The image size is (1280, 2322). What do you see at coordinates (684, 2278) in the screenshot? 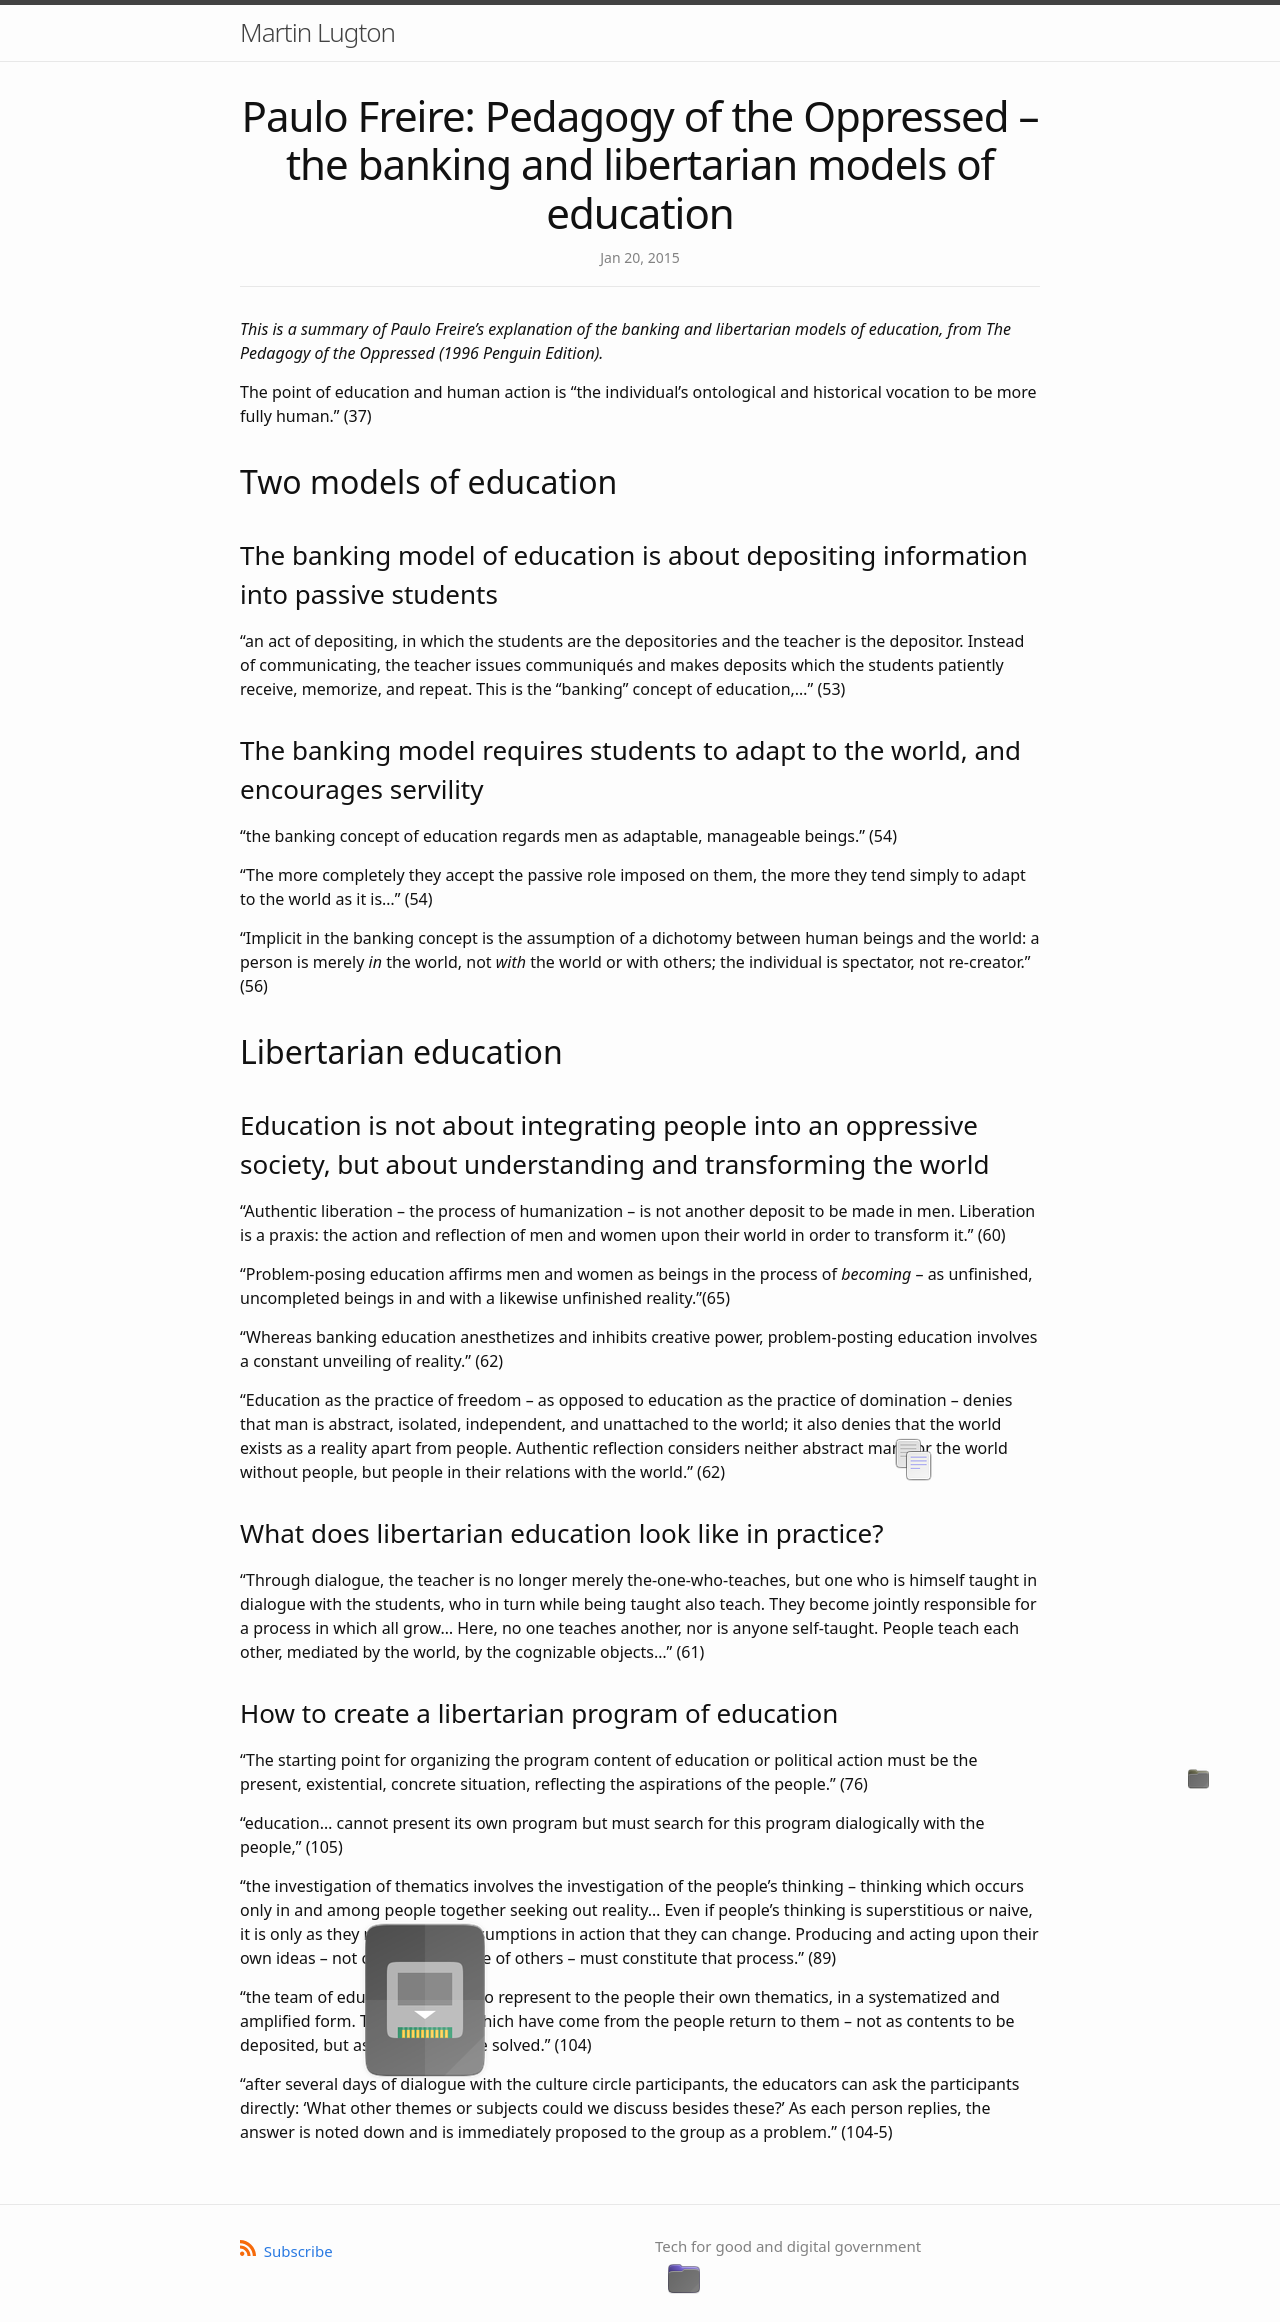
I see `open folder to view contents` at bounding box center [684, 2278].